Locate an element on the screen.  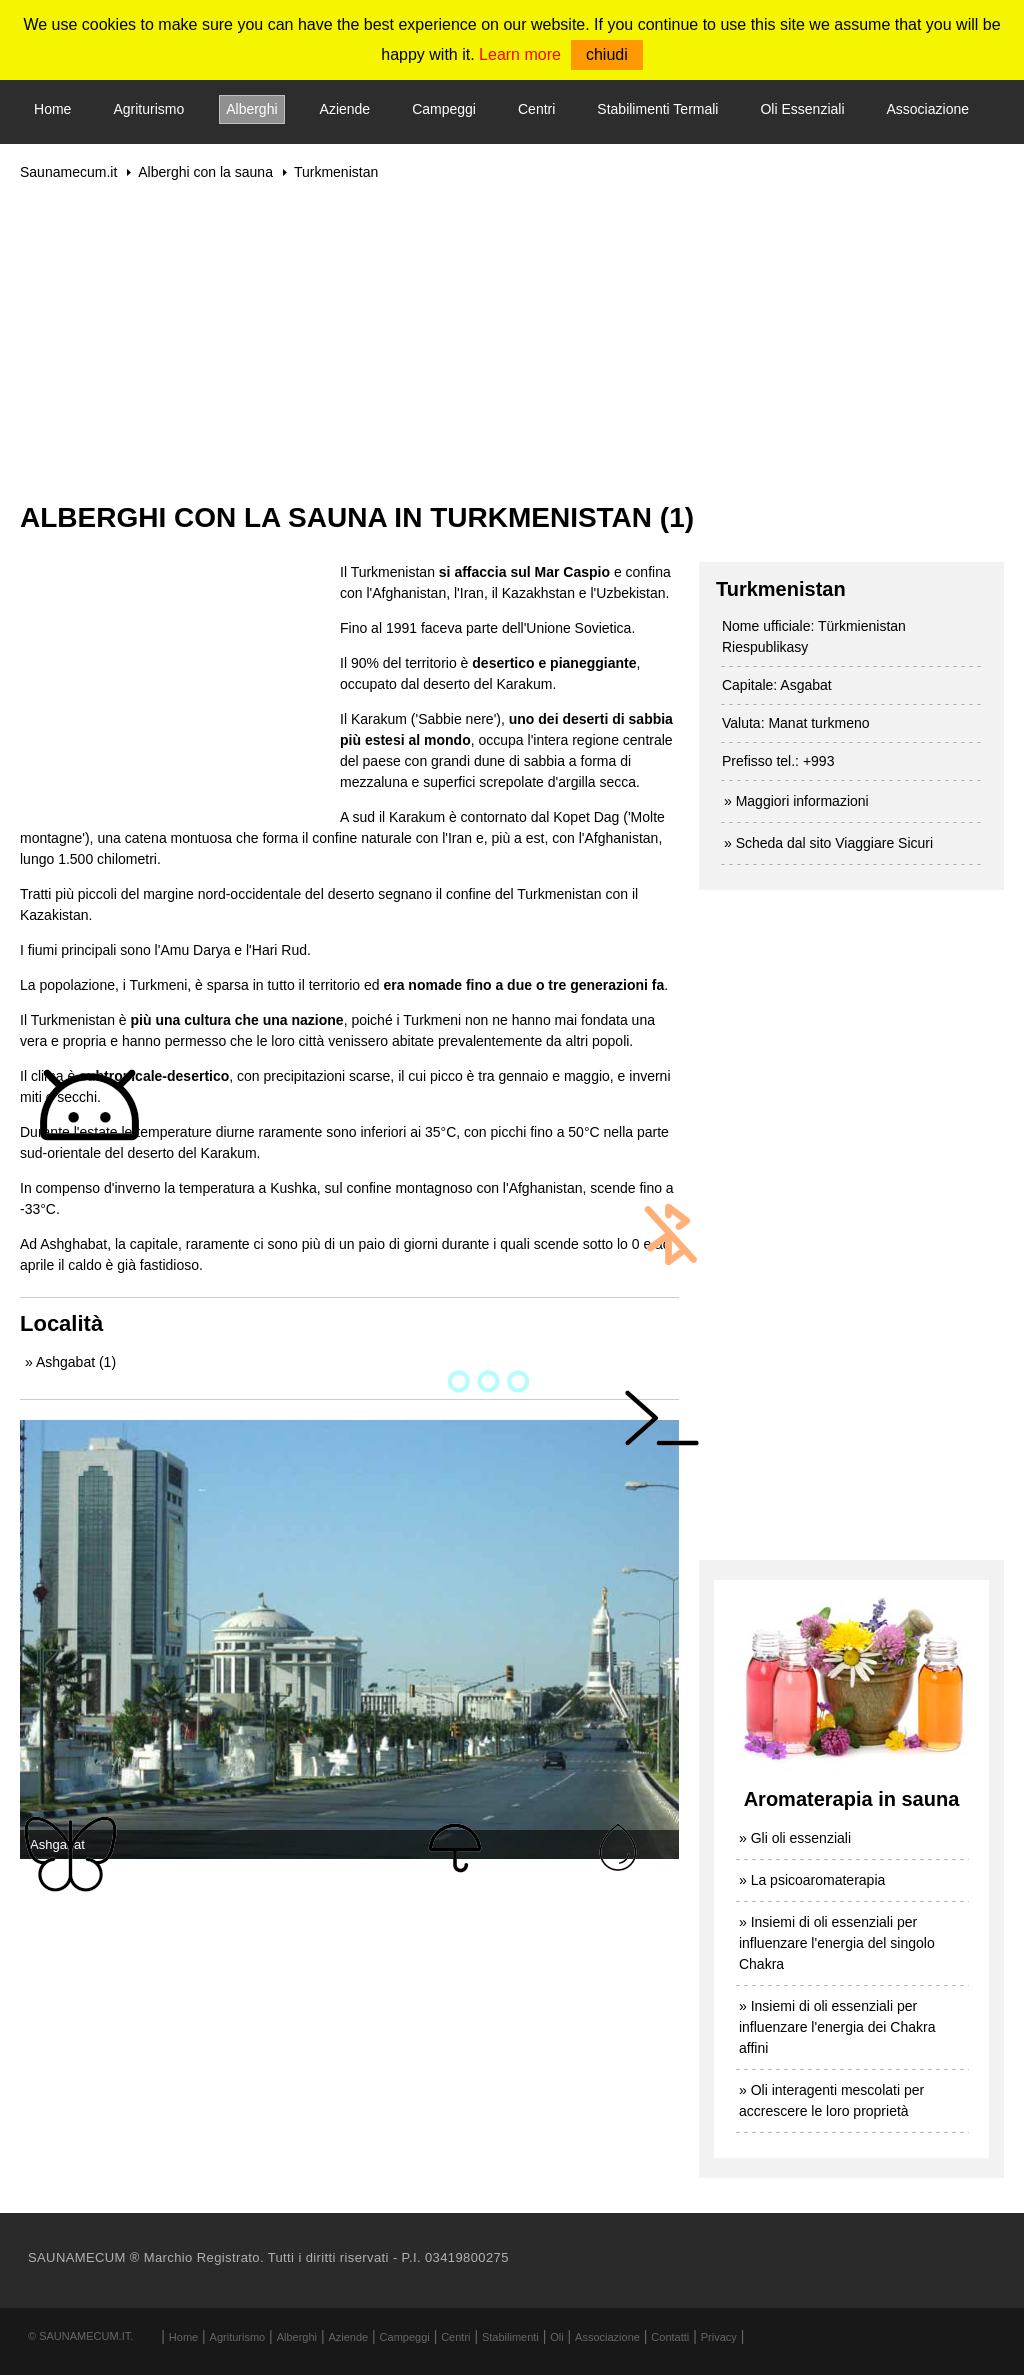
open the command line terminal is located at coordinates (662, 1418).